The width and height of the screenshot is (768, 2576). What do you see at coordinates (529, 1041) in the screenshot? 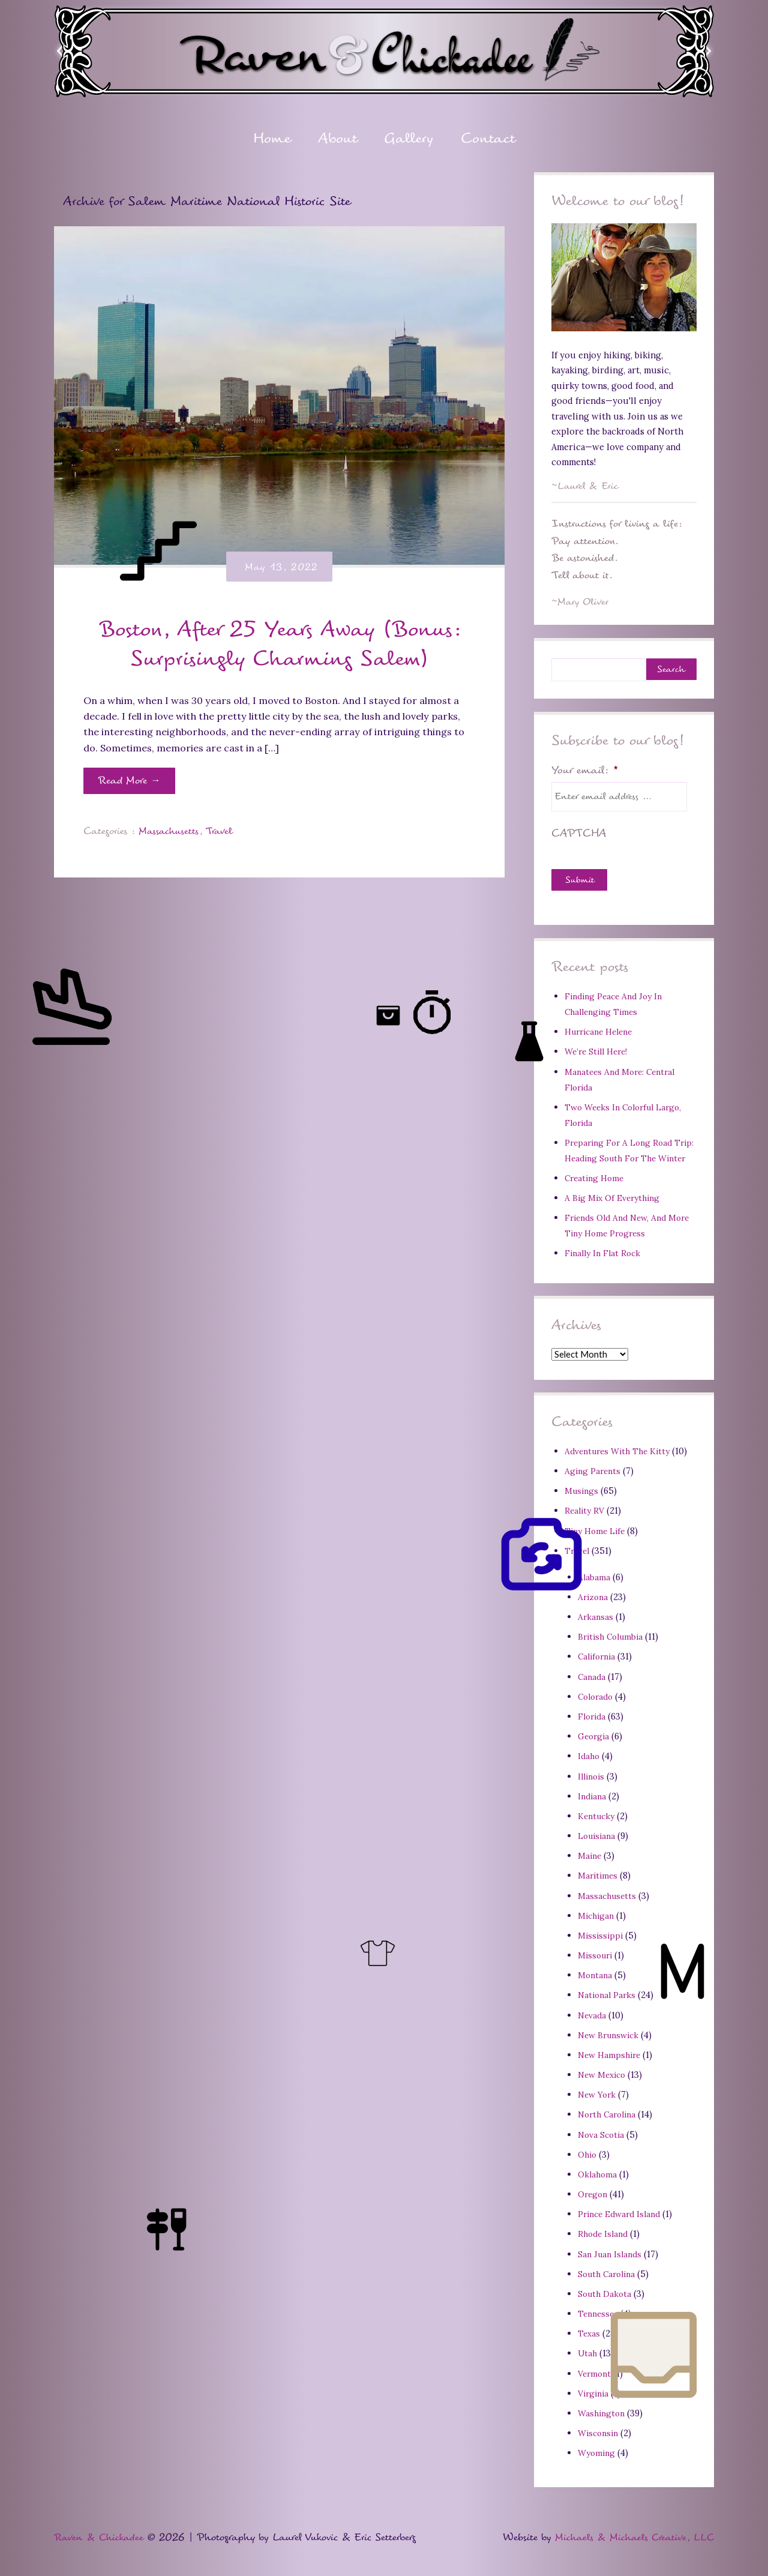
I see `access lab or experimental features` at bounding box center [529, 1041].